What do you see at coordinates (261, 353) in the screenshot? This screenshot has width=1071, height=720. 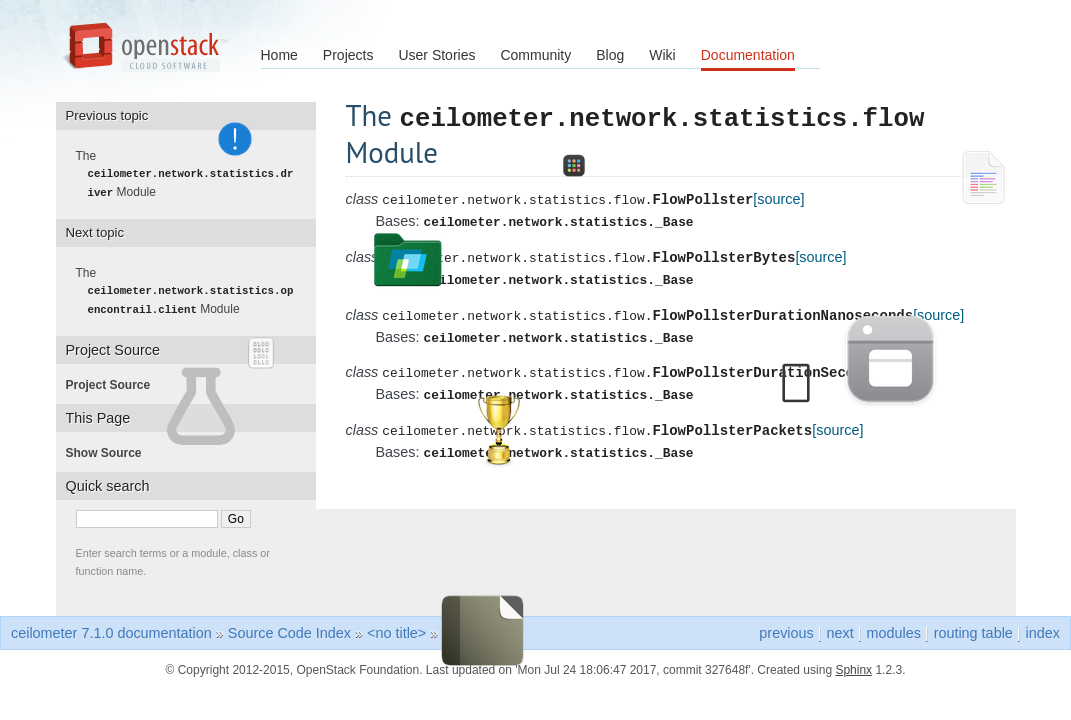 I see `indicates a binary or executable file type` at bounding box center [261, 353].